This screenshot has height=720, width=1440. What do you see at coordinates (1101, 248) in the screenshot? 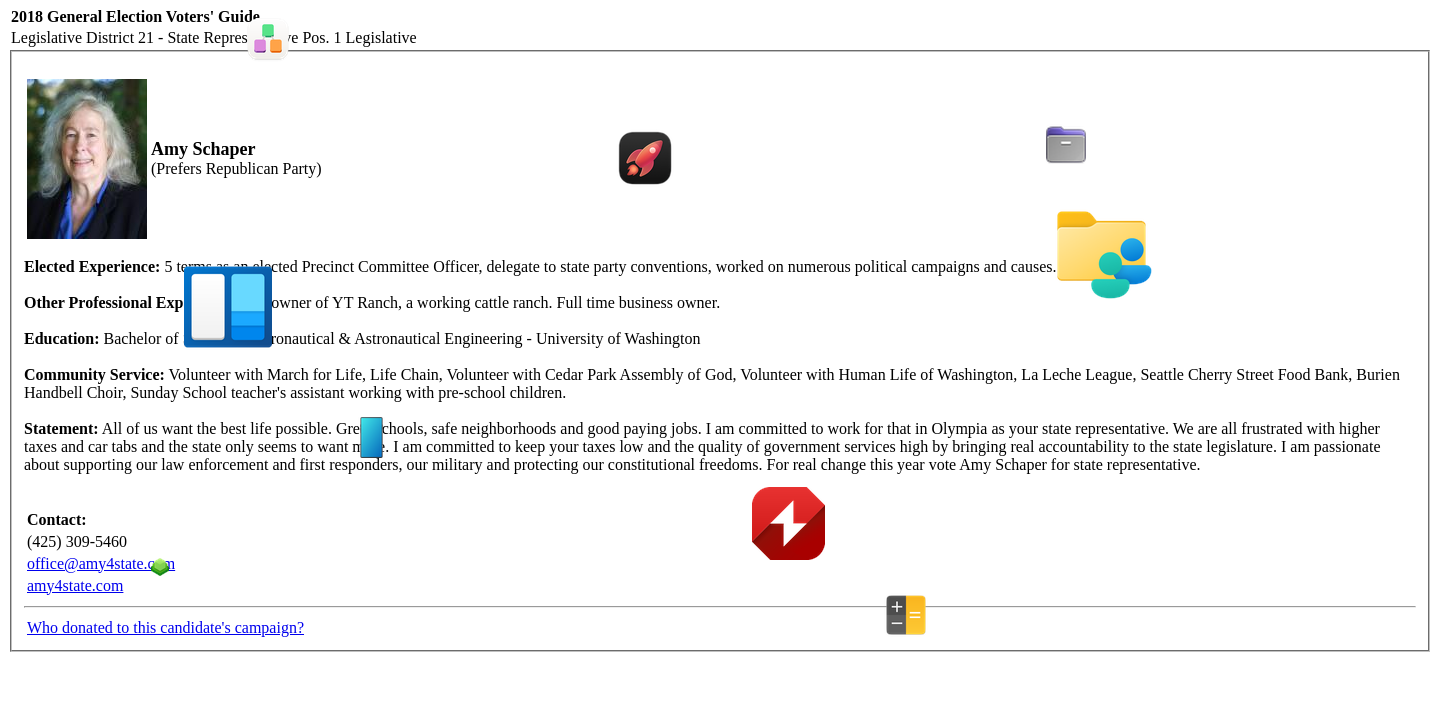
I see `open shared folder` at bounding box center [1101, 248].